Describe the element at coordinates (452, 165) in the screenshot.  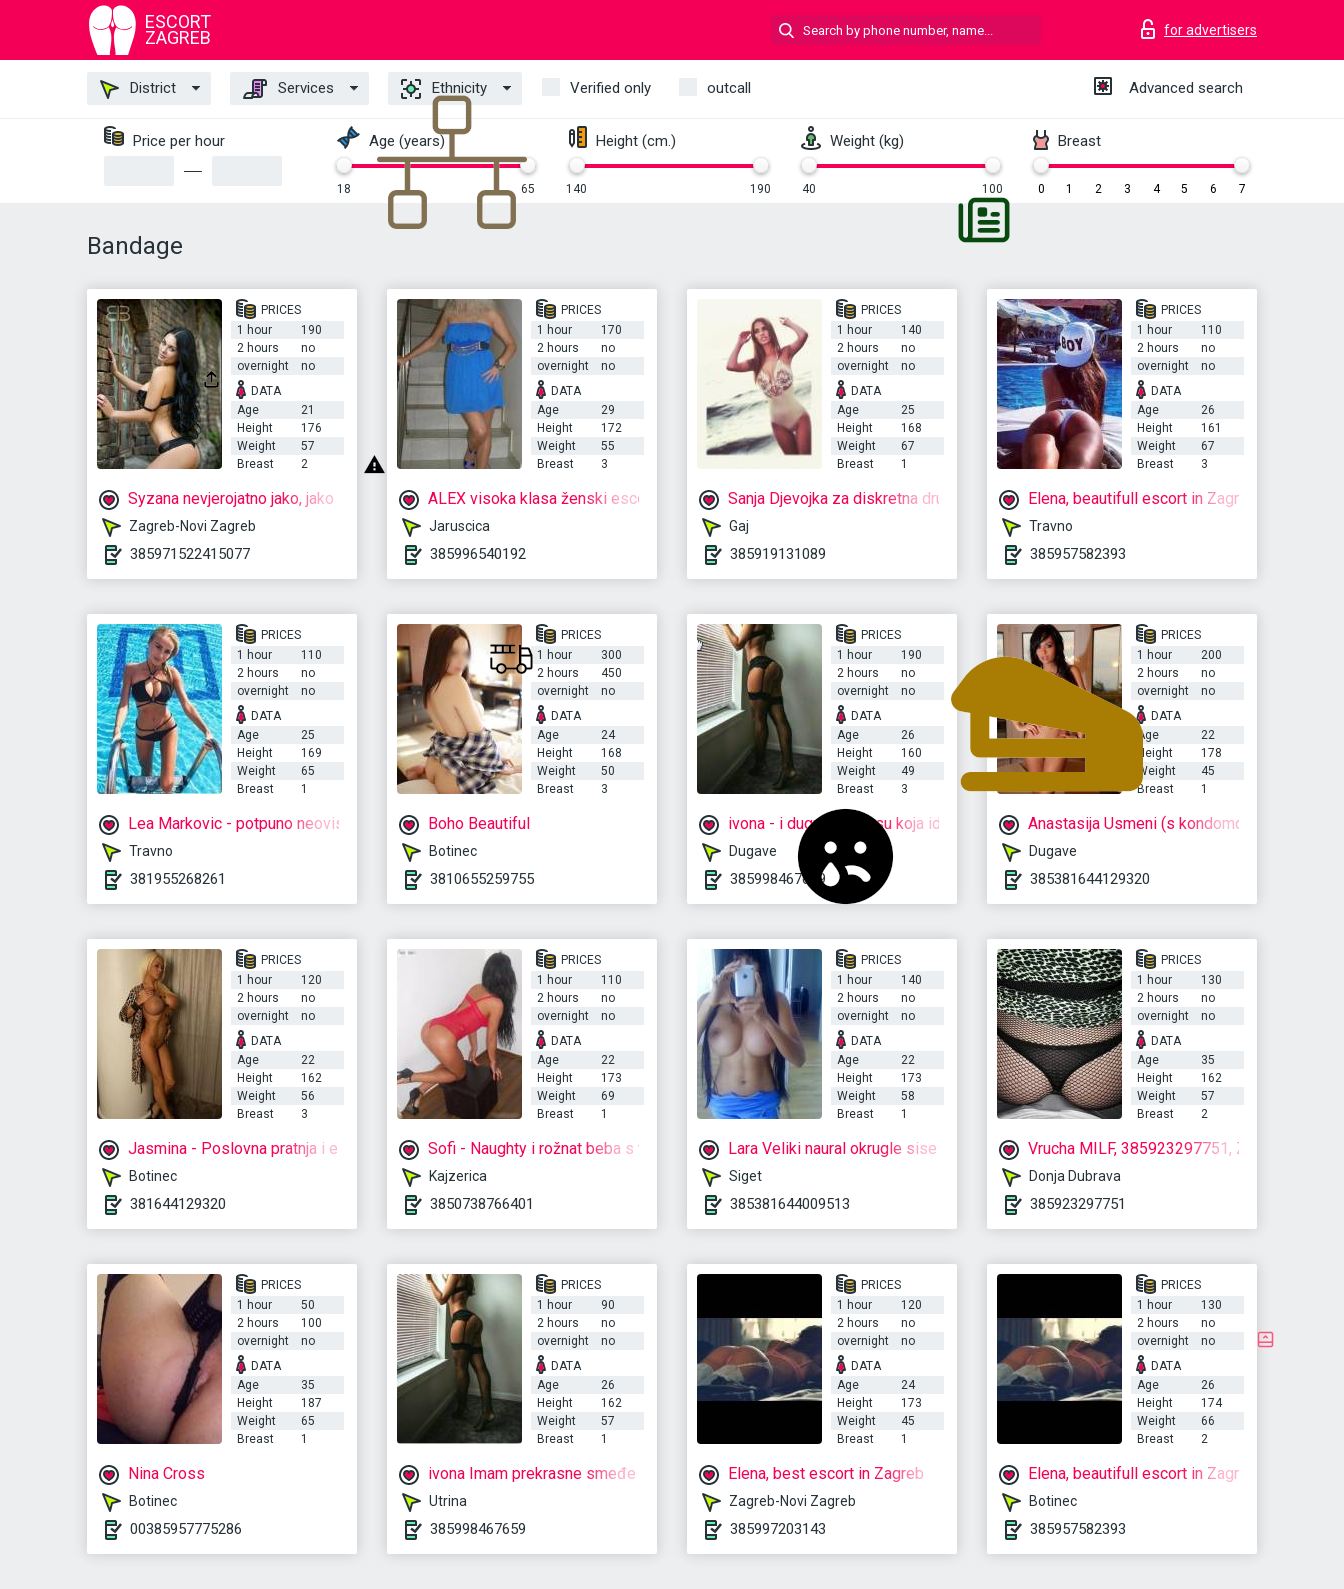
I see `view network topology or connections` at that location.